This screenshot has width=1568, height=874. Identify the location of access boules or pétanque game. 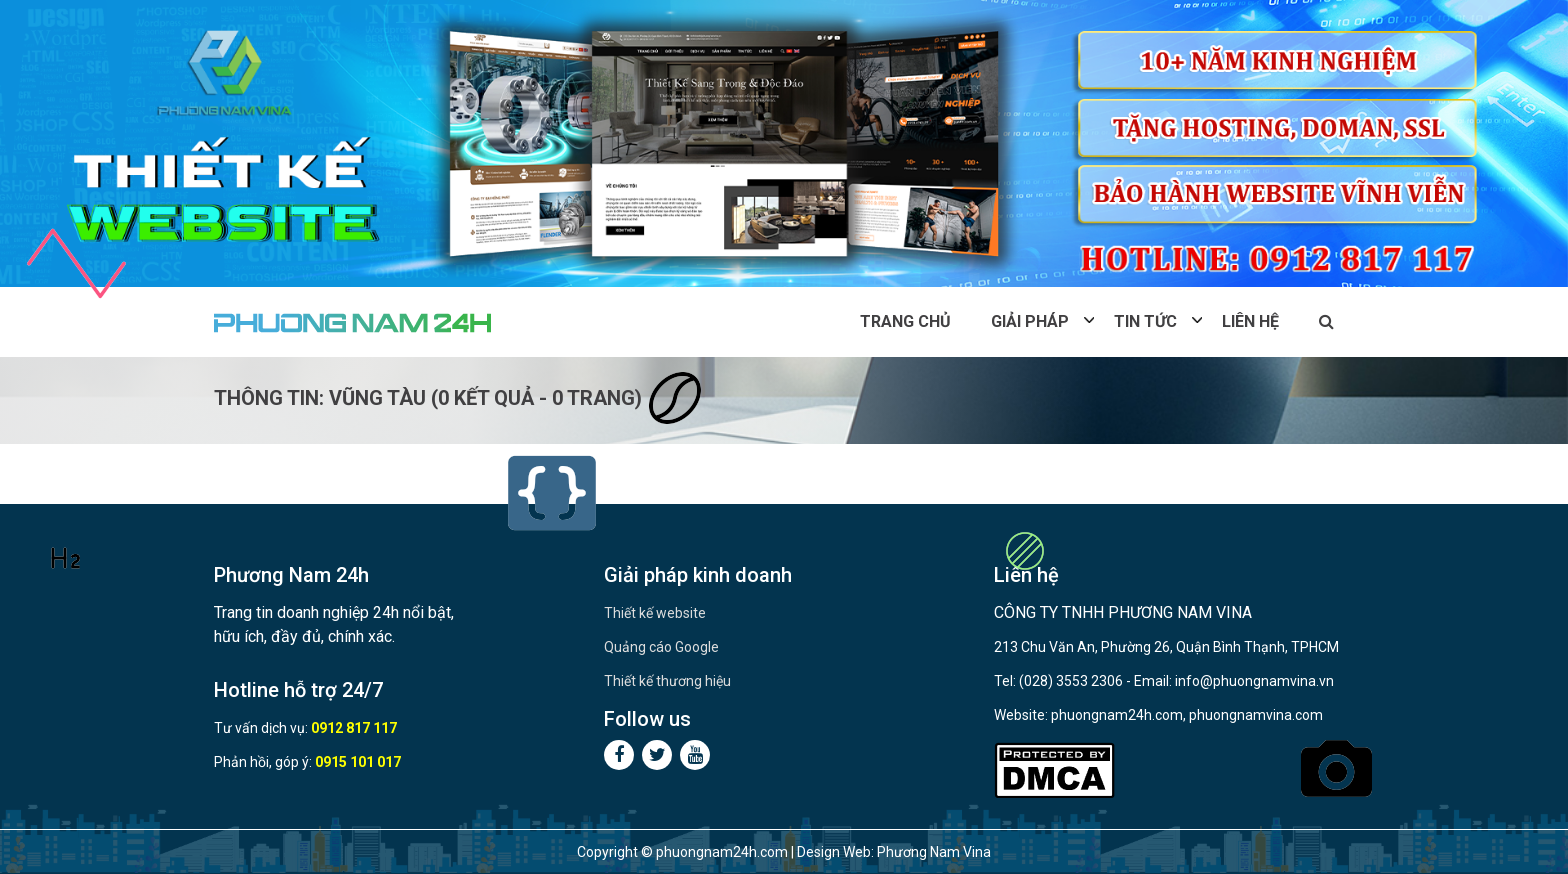
(1025, 551).